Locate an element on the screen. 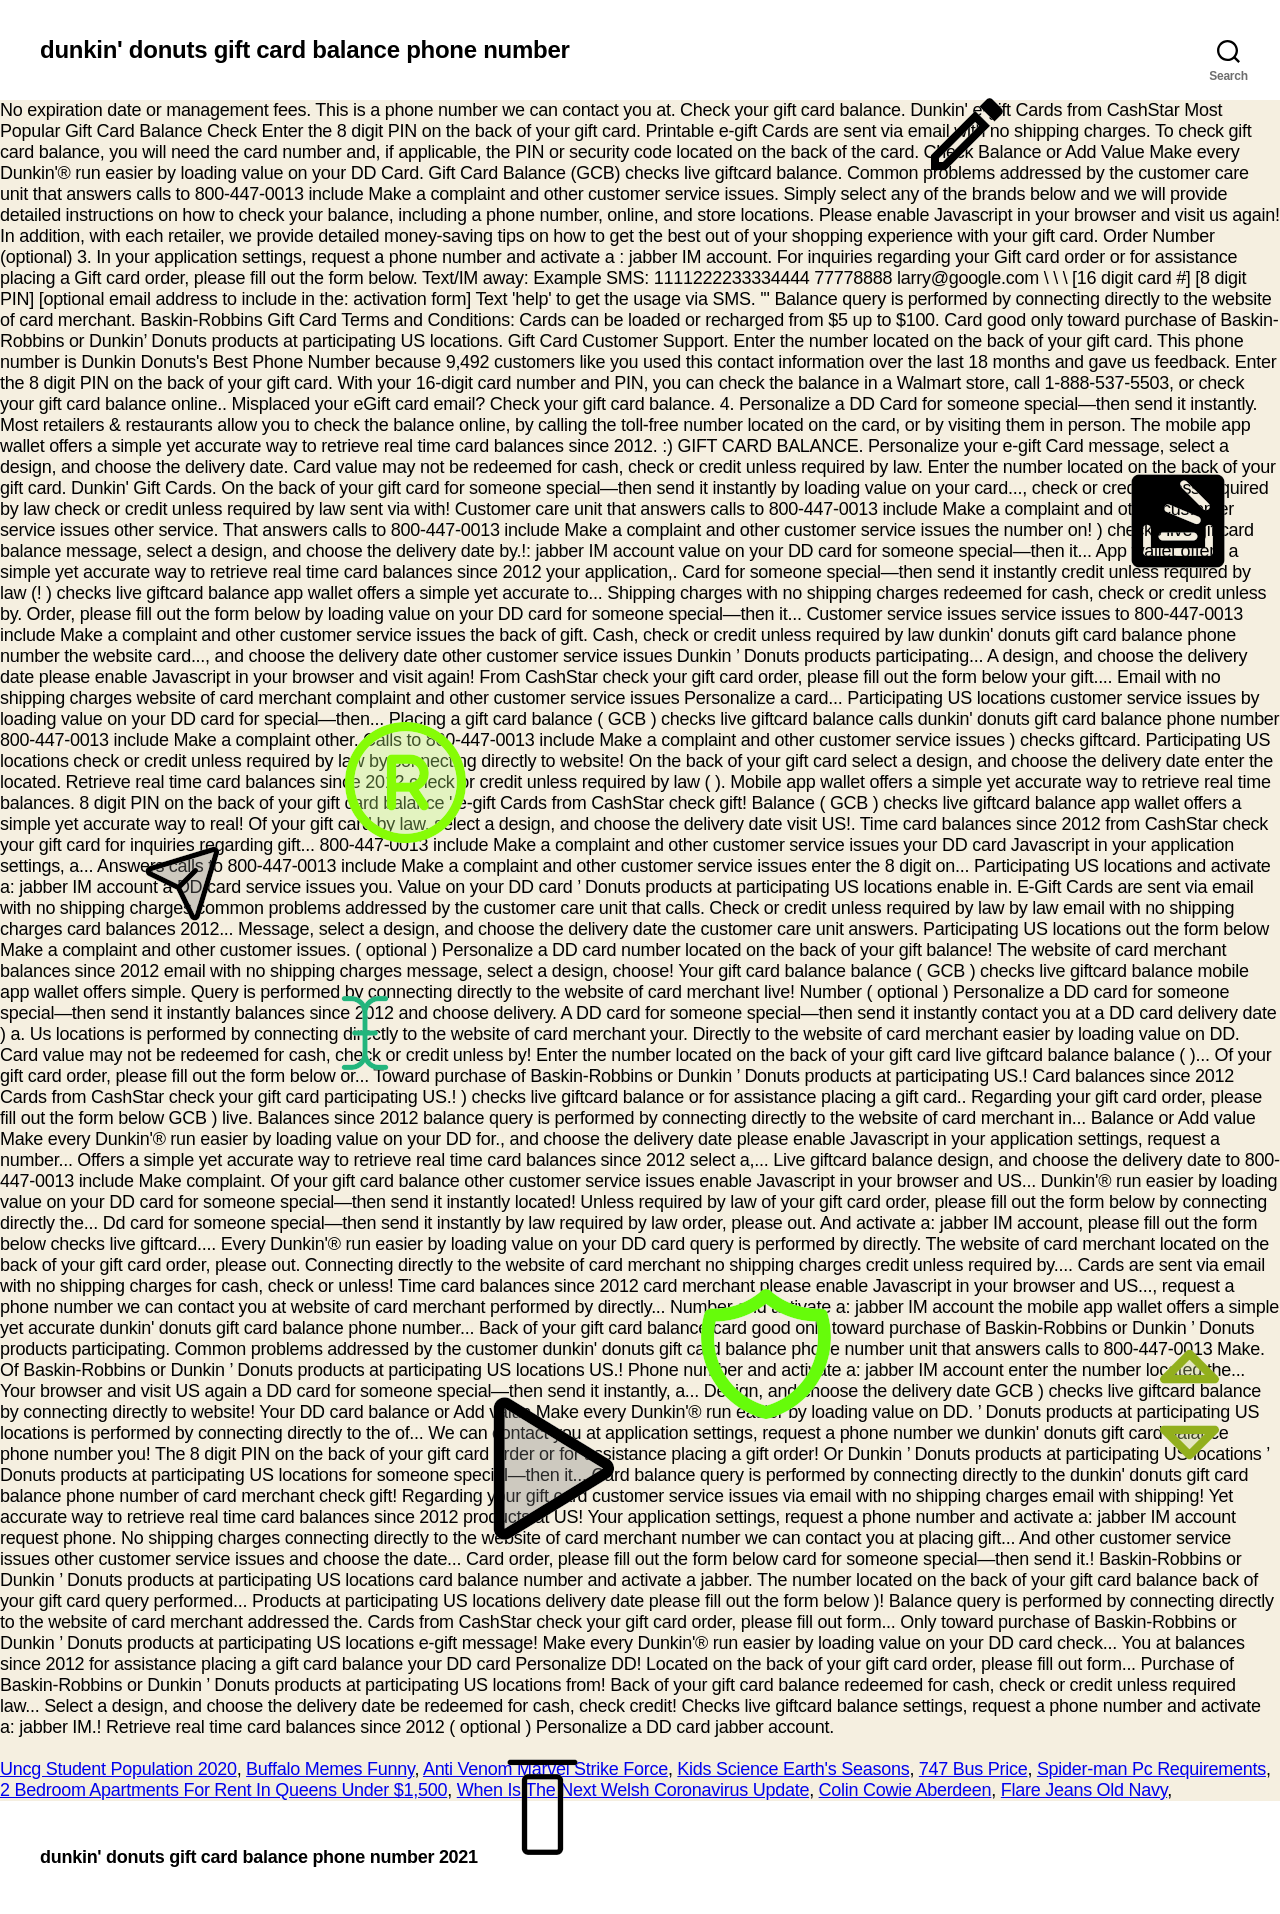 The image size is (1280, 1914). expand or collapse a dropdown menu is located at coordinates (1189, 1404).